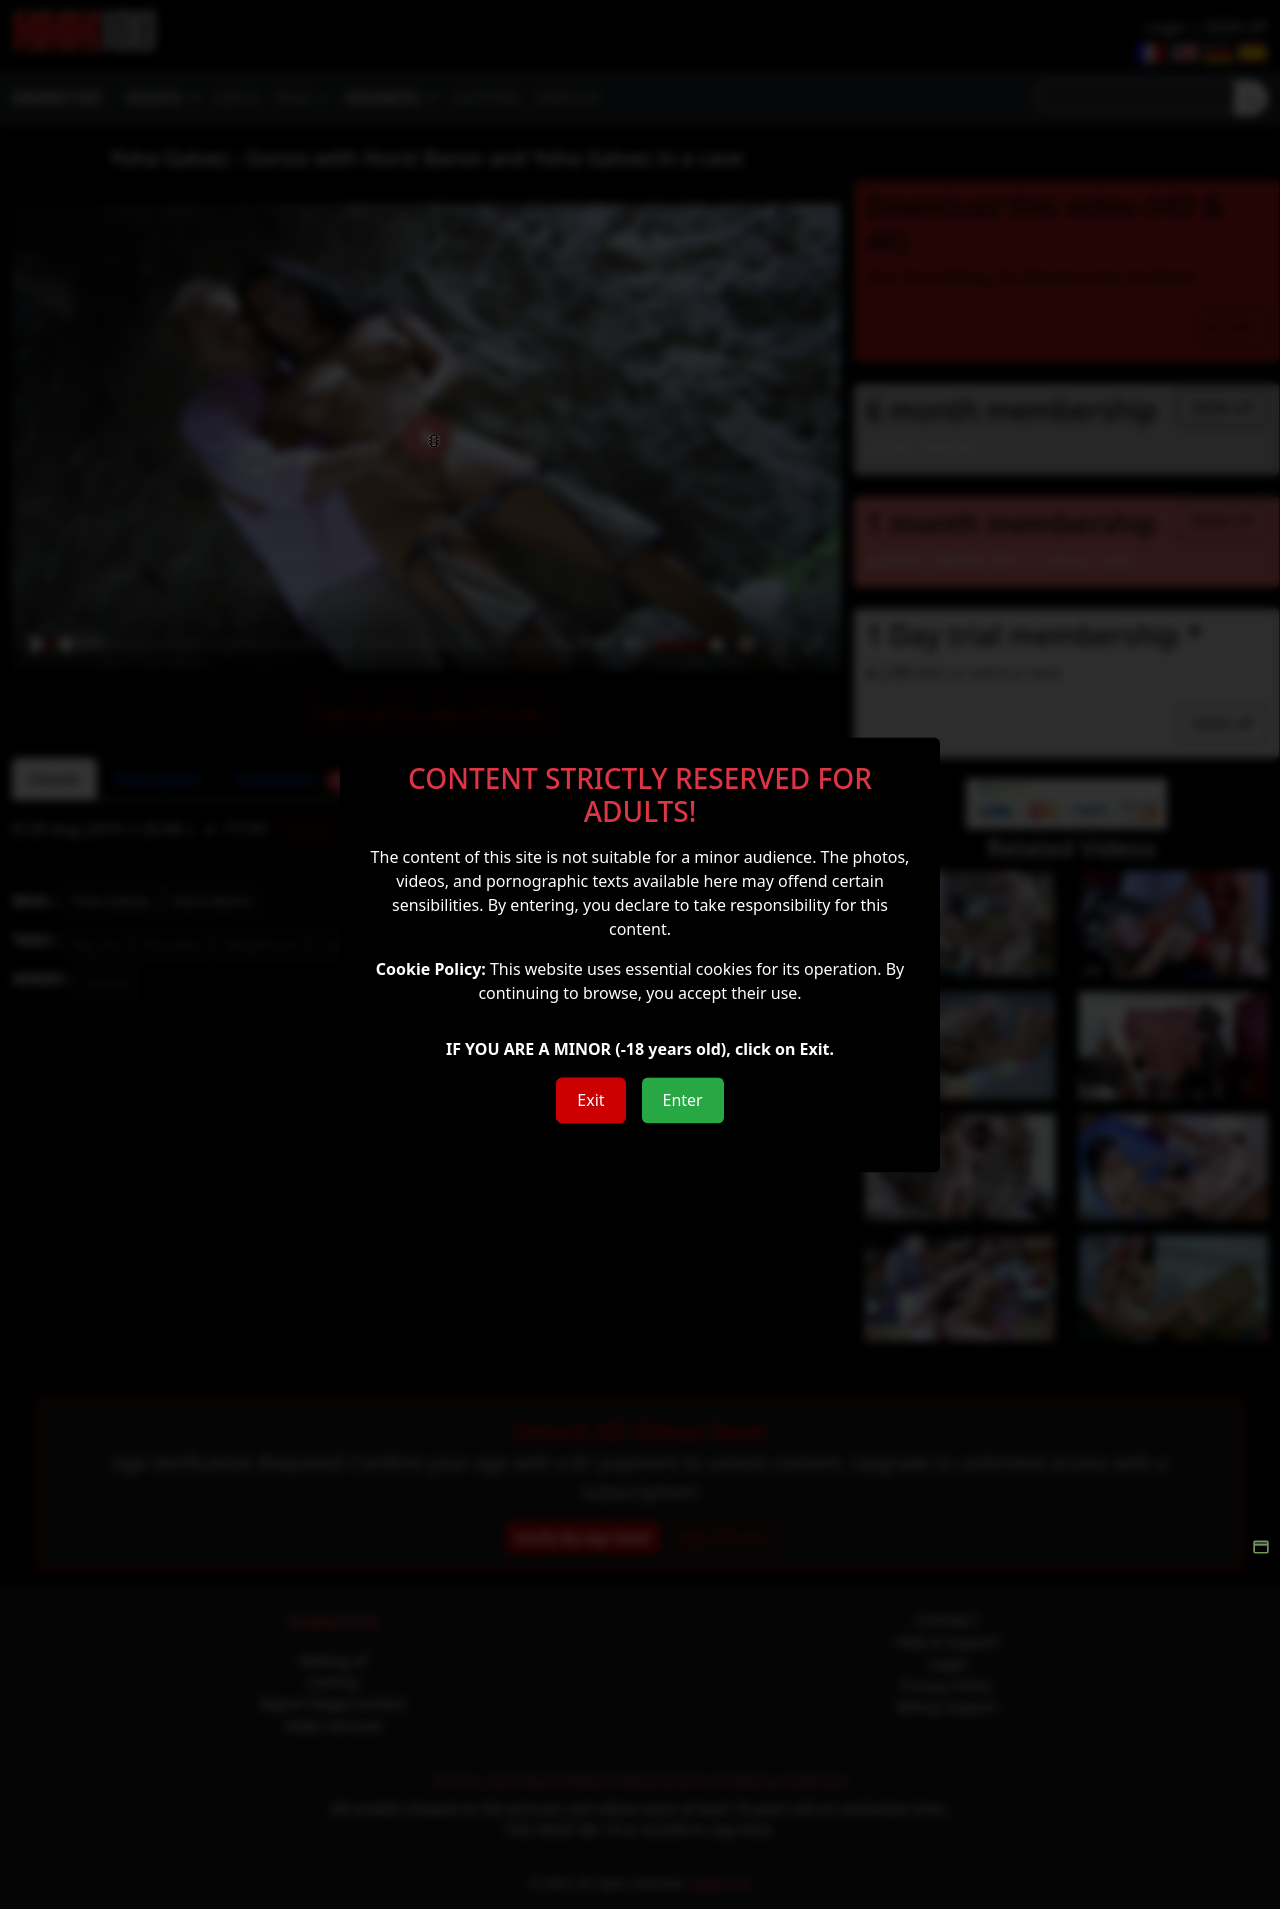 This screenshot has width=1280, height=1909. Describe the element at coordinates (1261, 1547) in the screenshot. I see `open web browser` at that location.